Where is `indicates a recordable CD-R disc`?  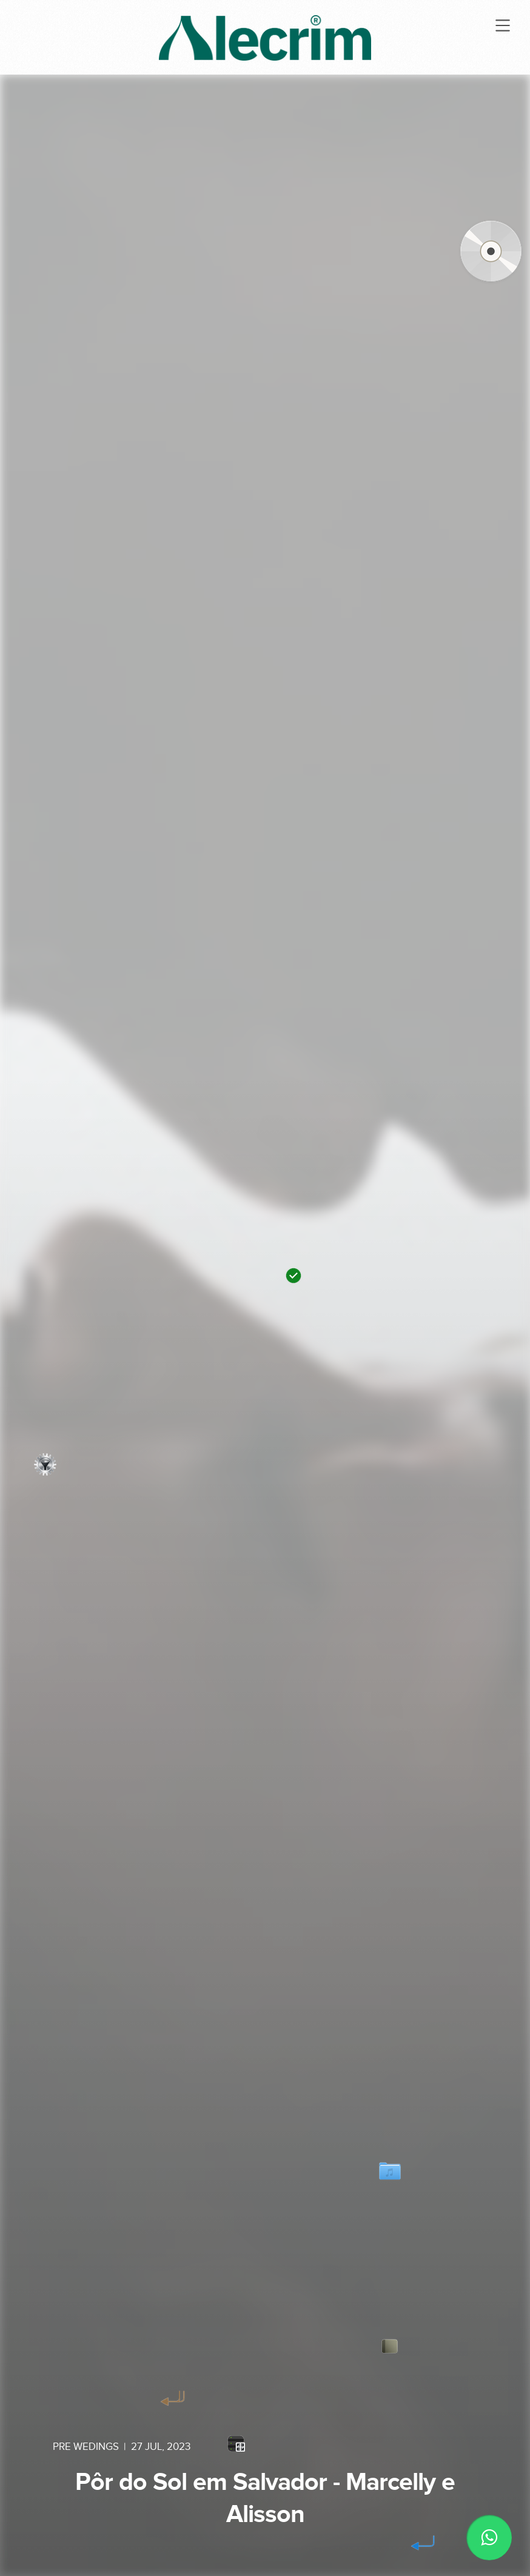
indicates a recordable CD-R disc is located at coordinates (491, 251).